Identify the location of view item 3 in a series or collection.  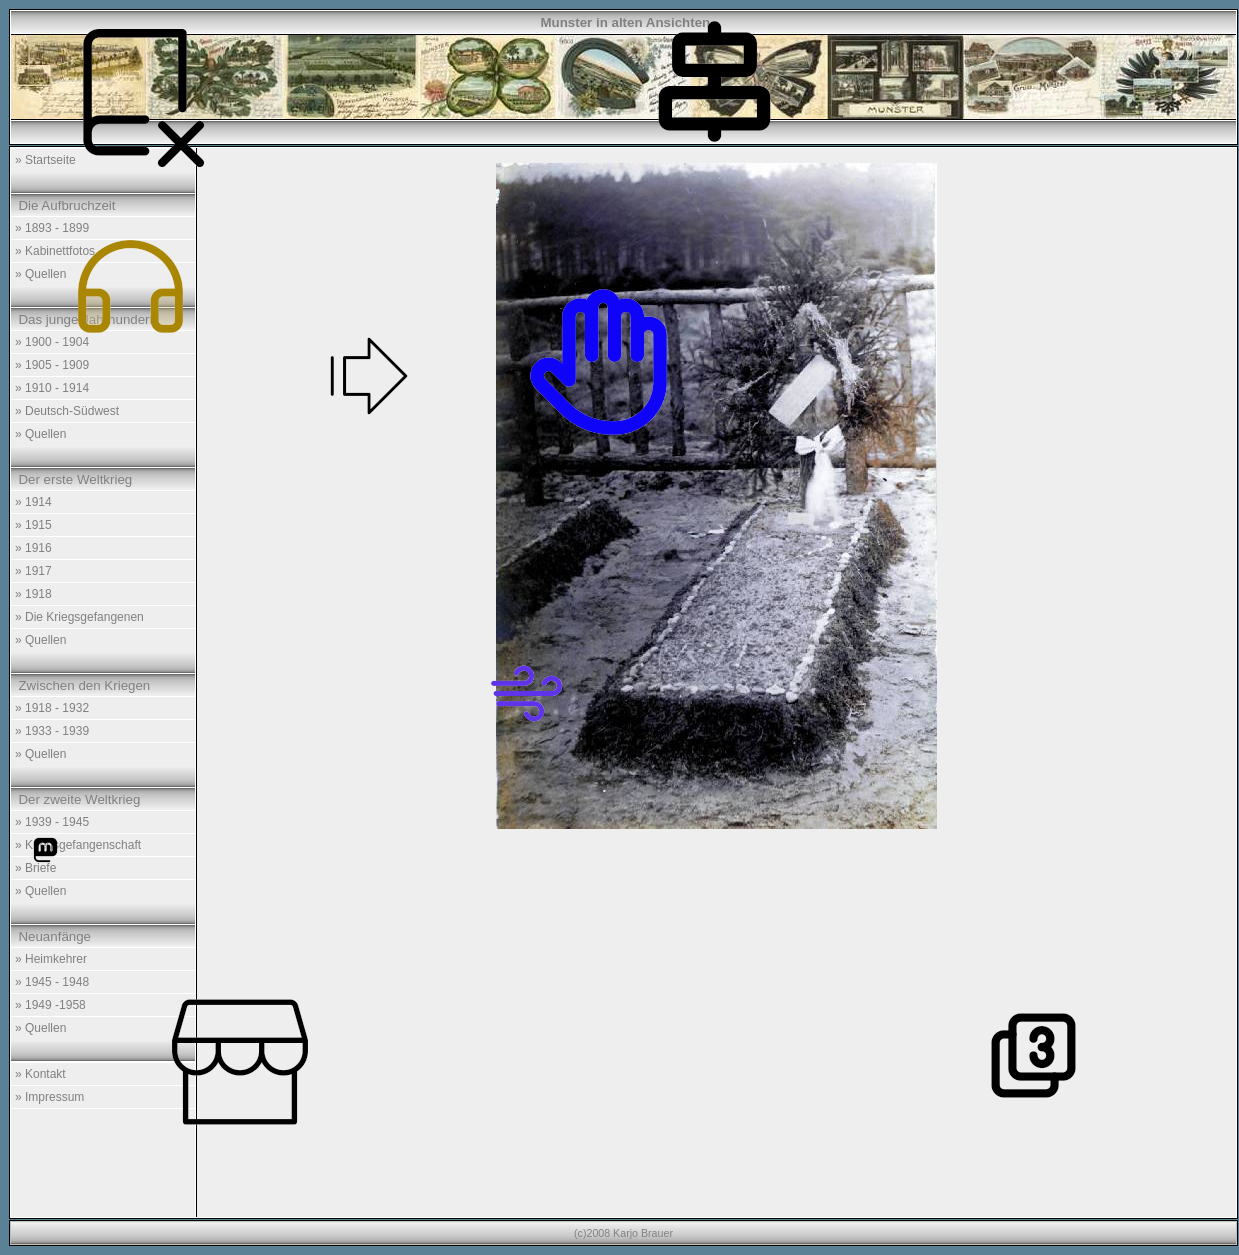
(1033, 1055).